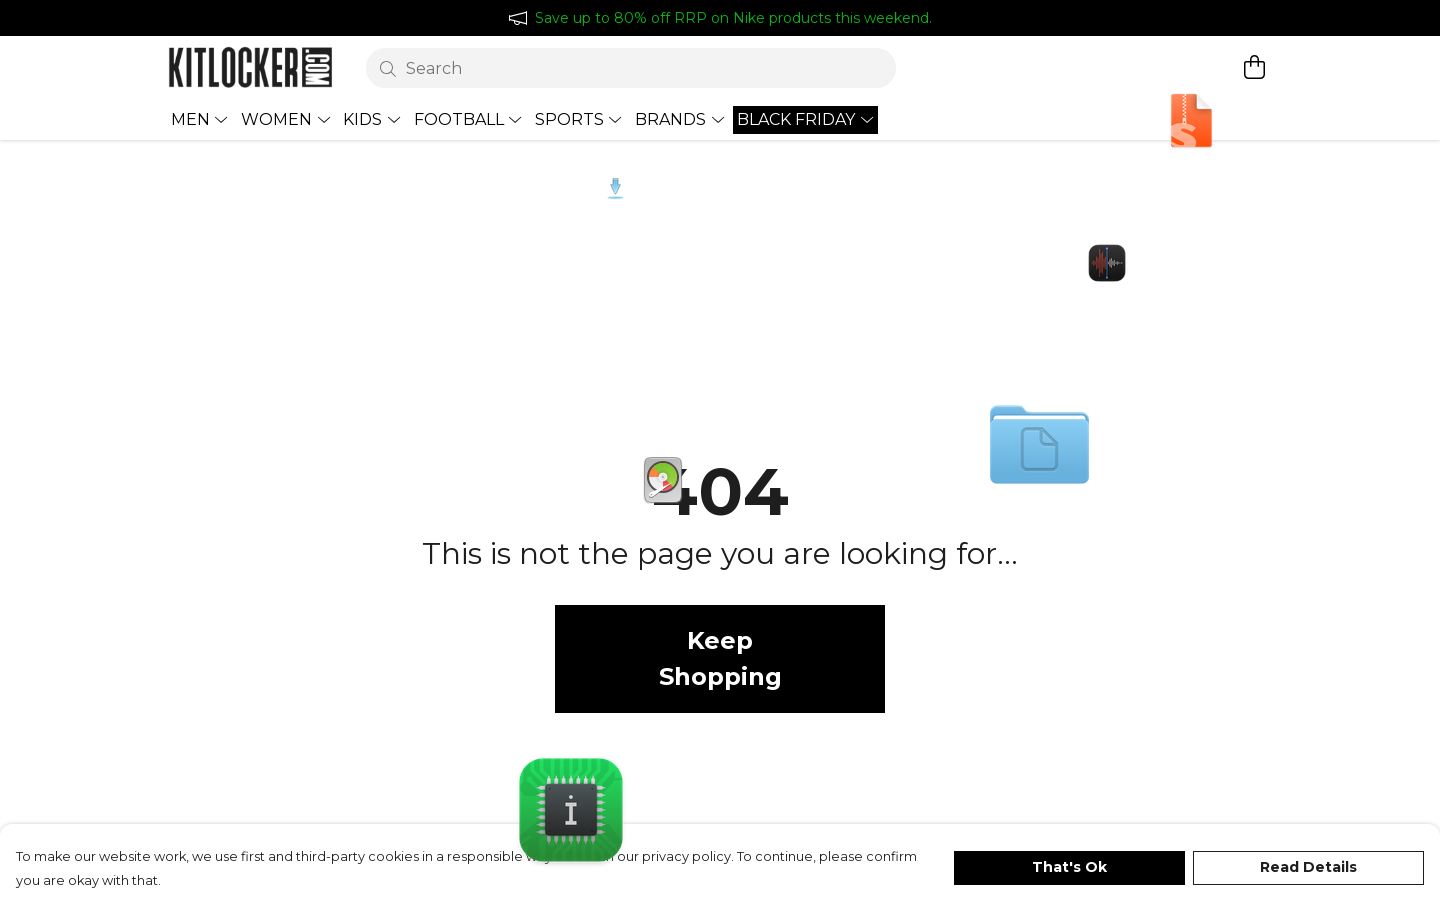  What do you see at coordinates (1039, 444) in the screenshot?
I see `open your documents folder` at bounding box center [1039, 444].